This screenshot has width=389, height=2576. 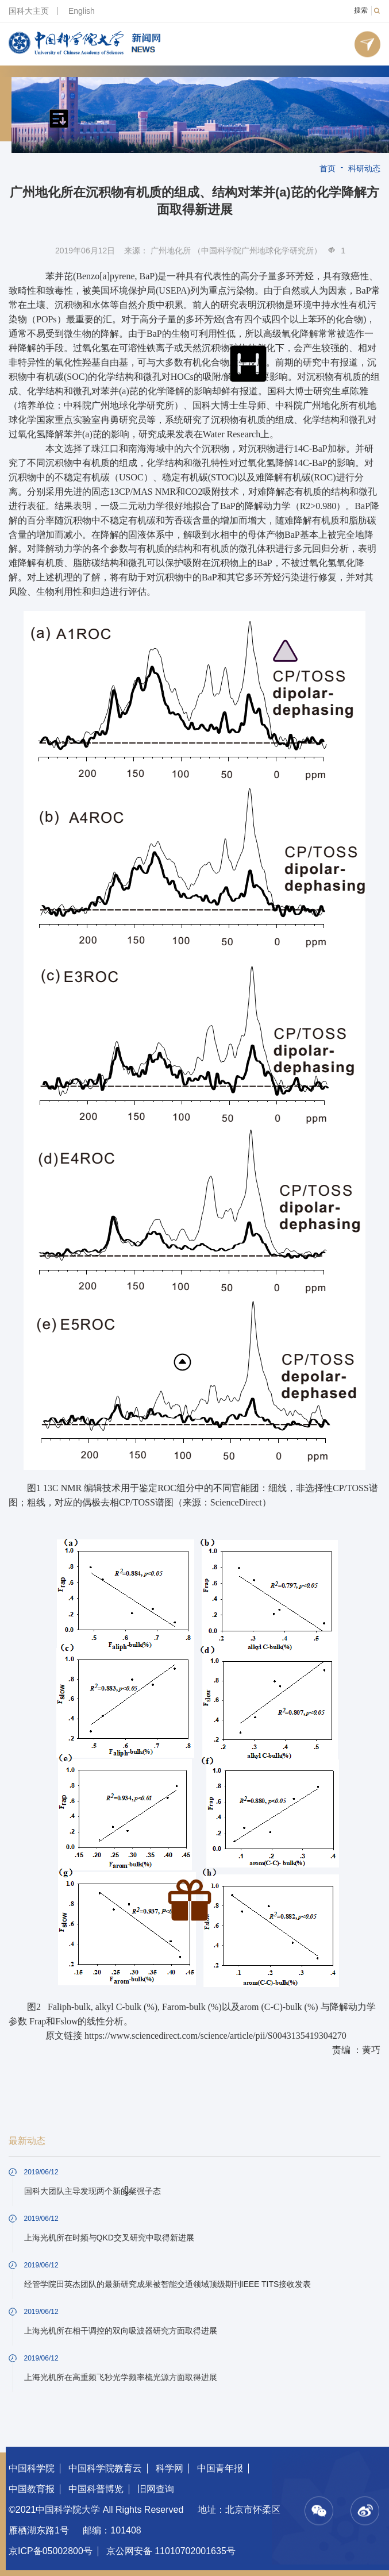 What do you see at coordinates (126, 2191) in the screenshot?
I see `activate voice input or recording` at bounding box center [126, 2191].